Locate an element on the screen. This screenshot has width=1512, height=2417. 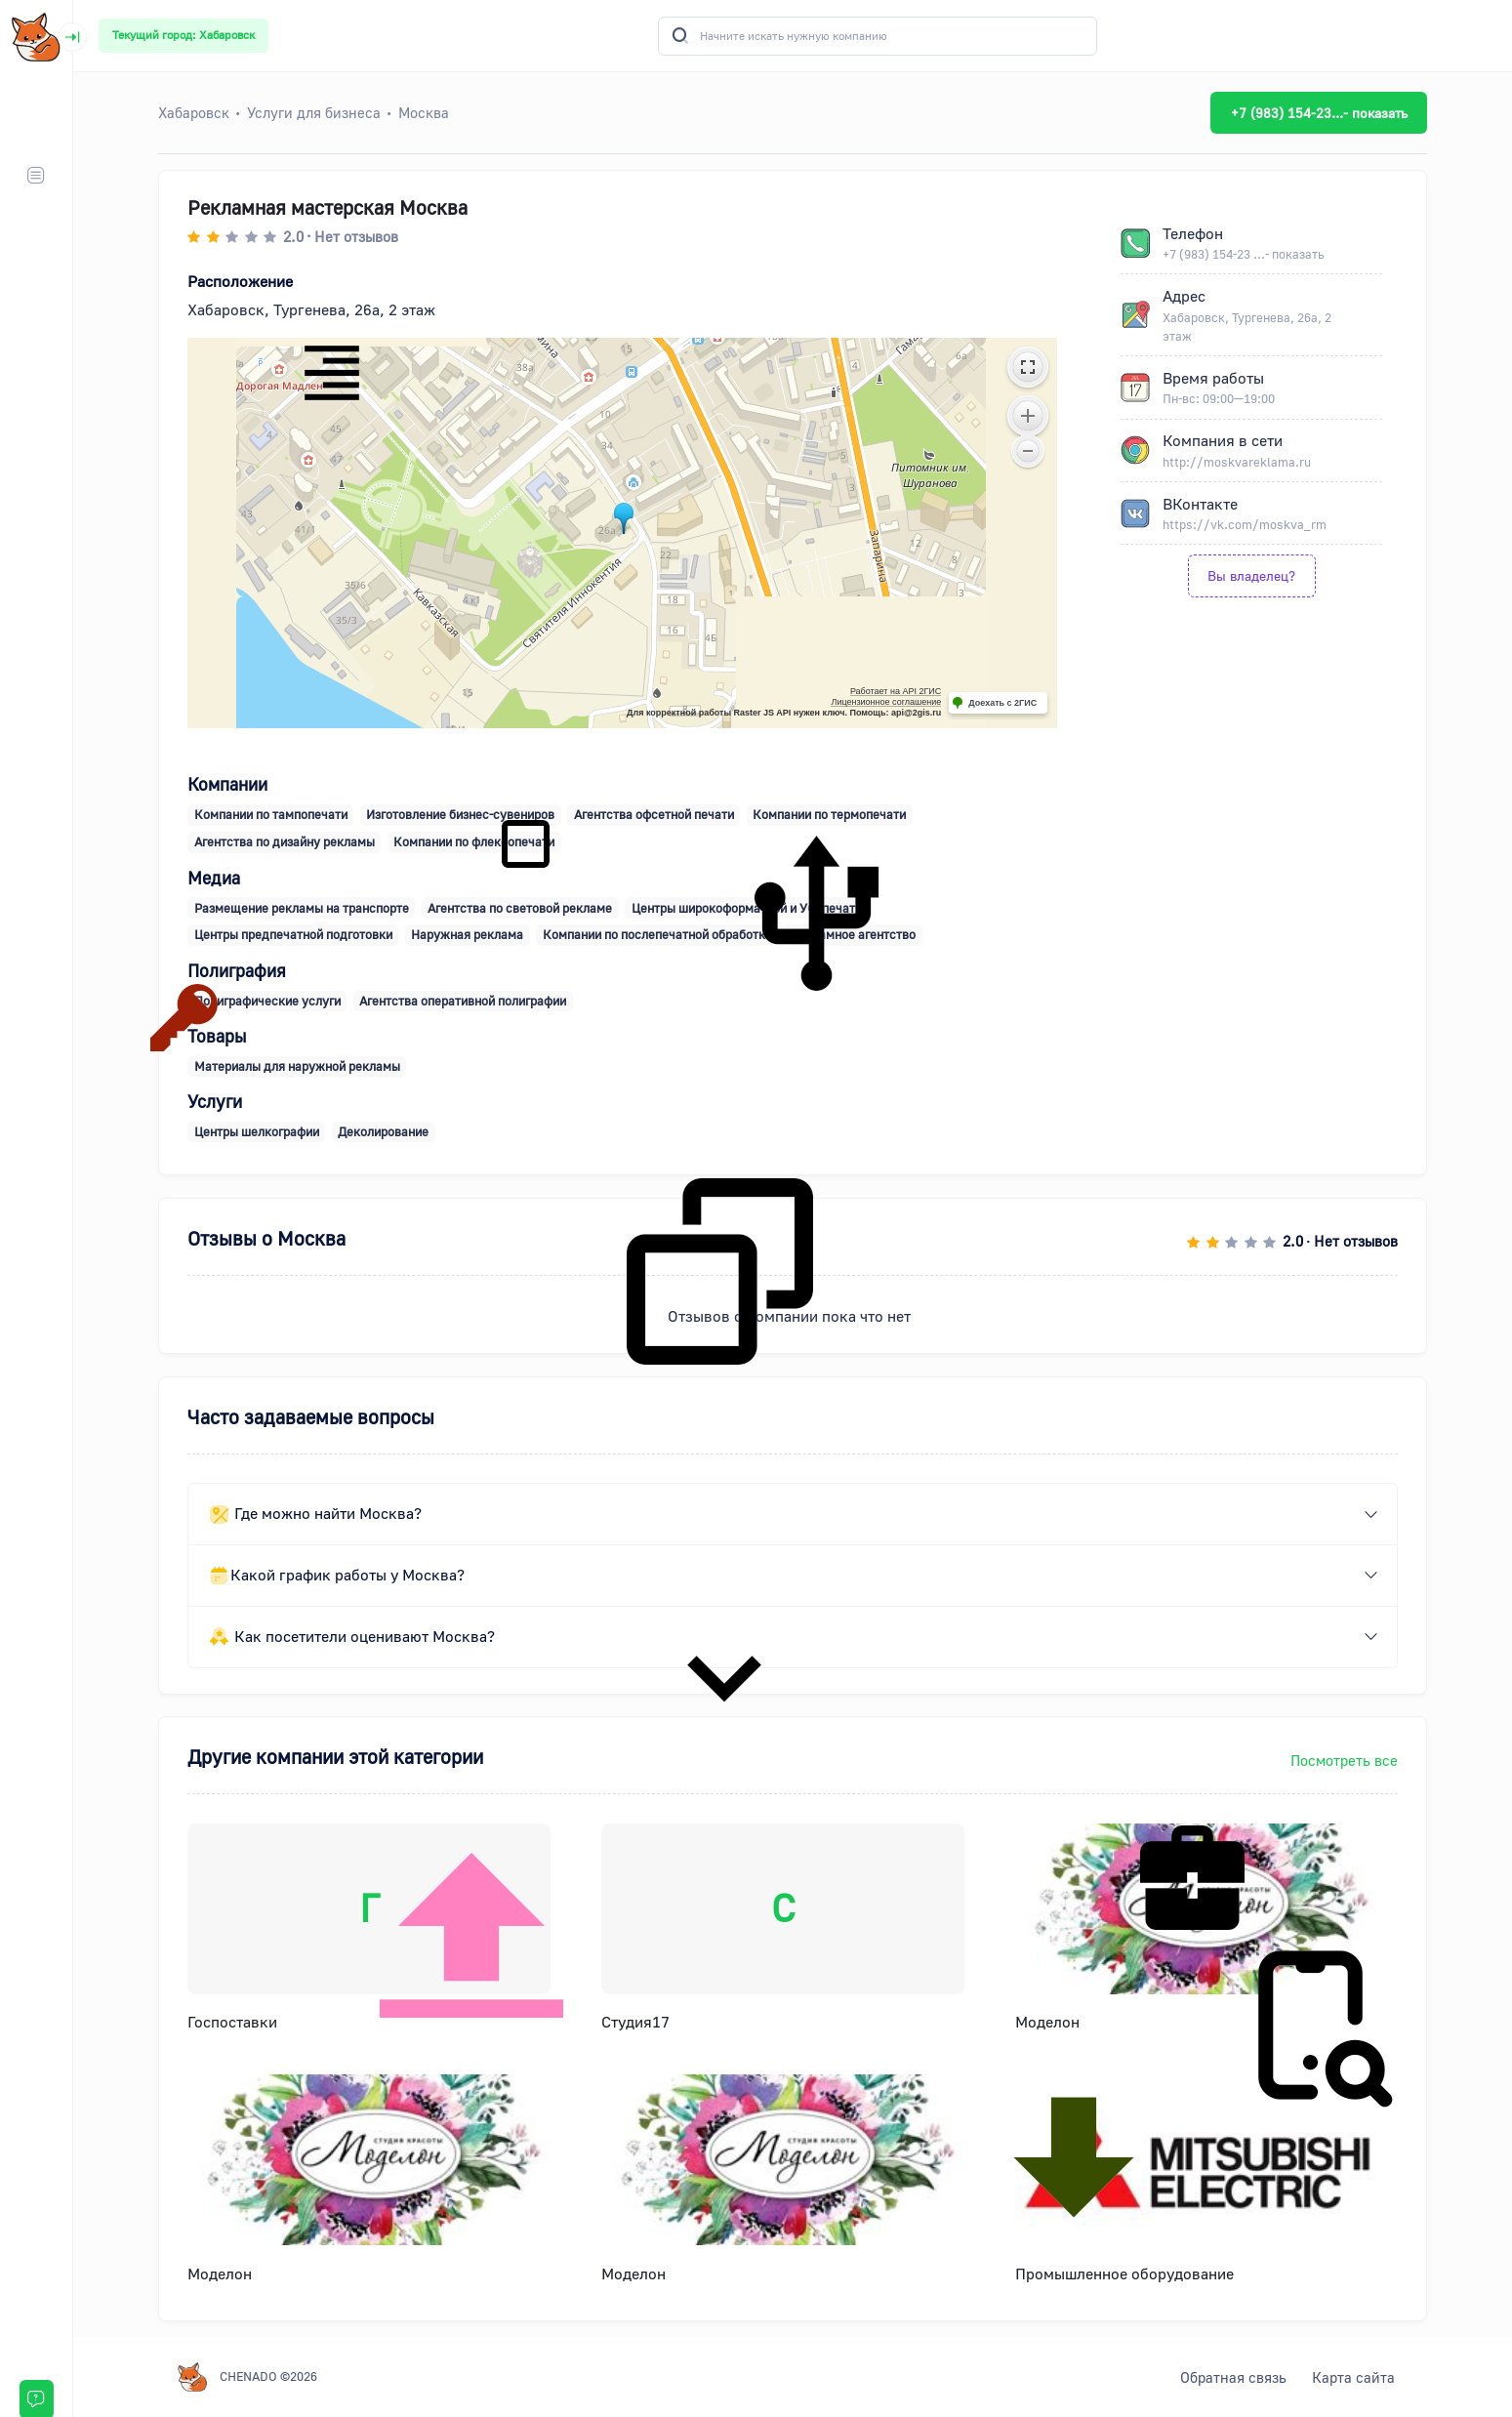
view your portfolio or work samples is located at coordinates (1192, 1877).